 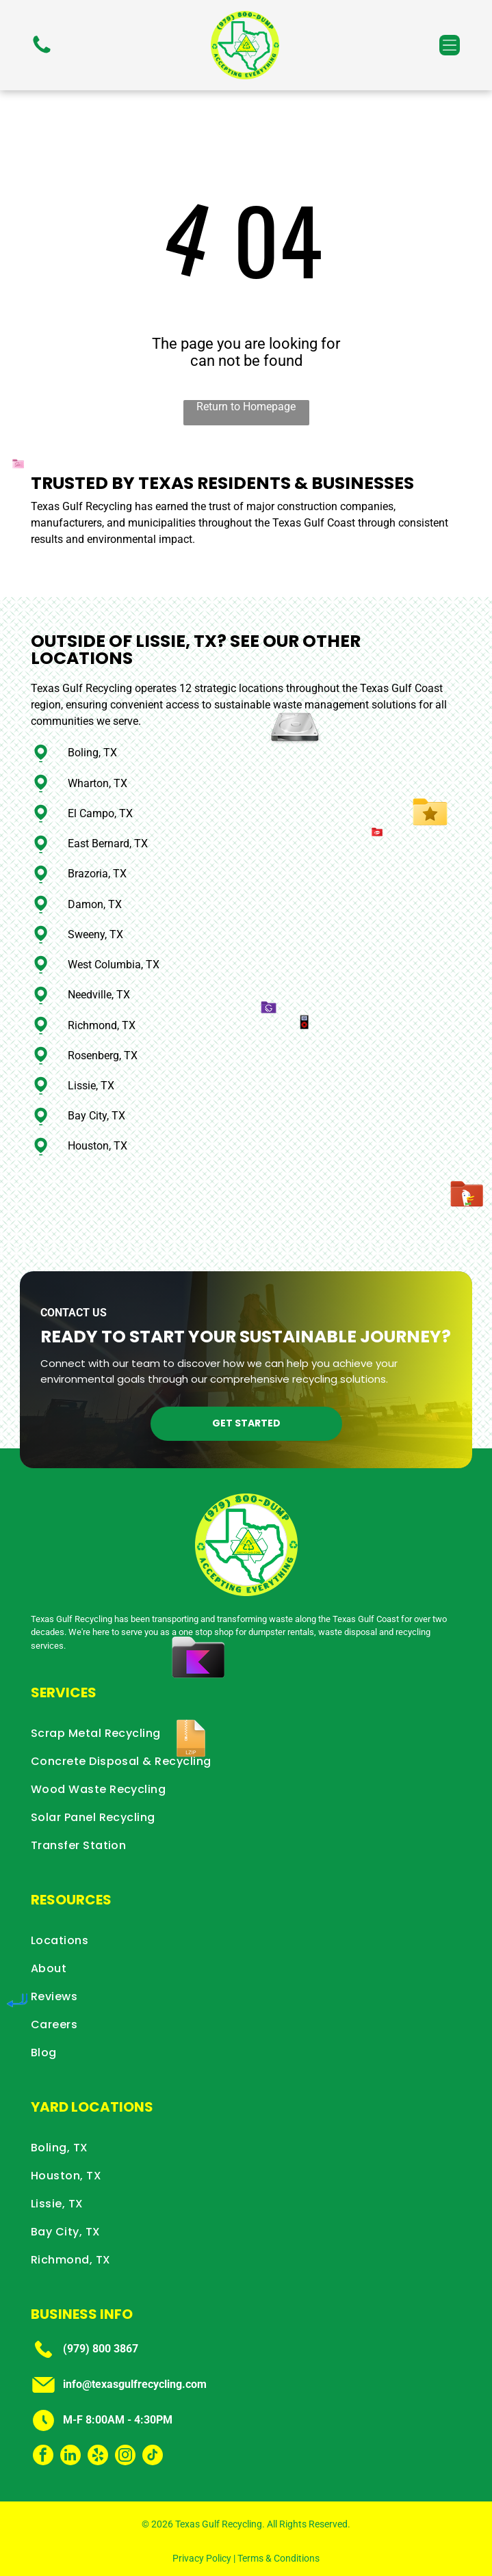 I want to click on iPod device with sync disabled or unavailable, so click(x=304, y=1022).